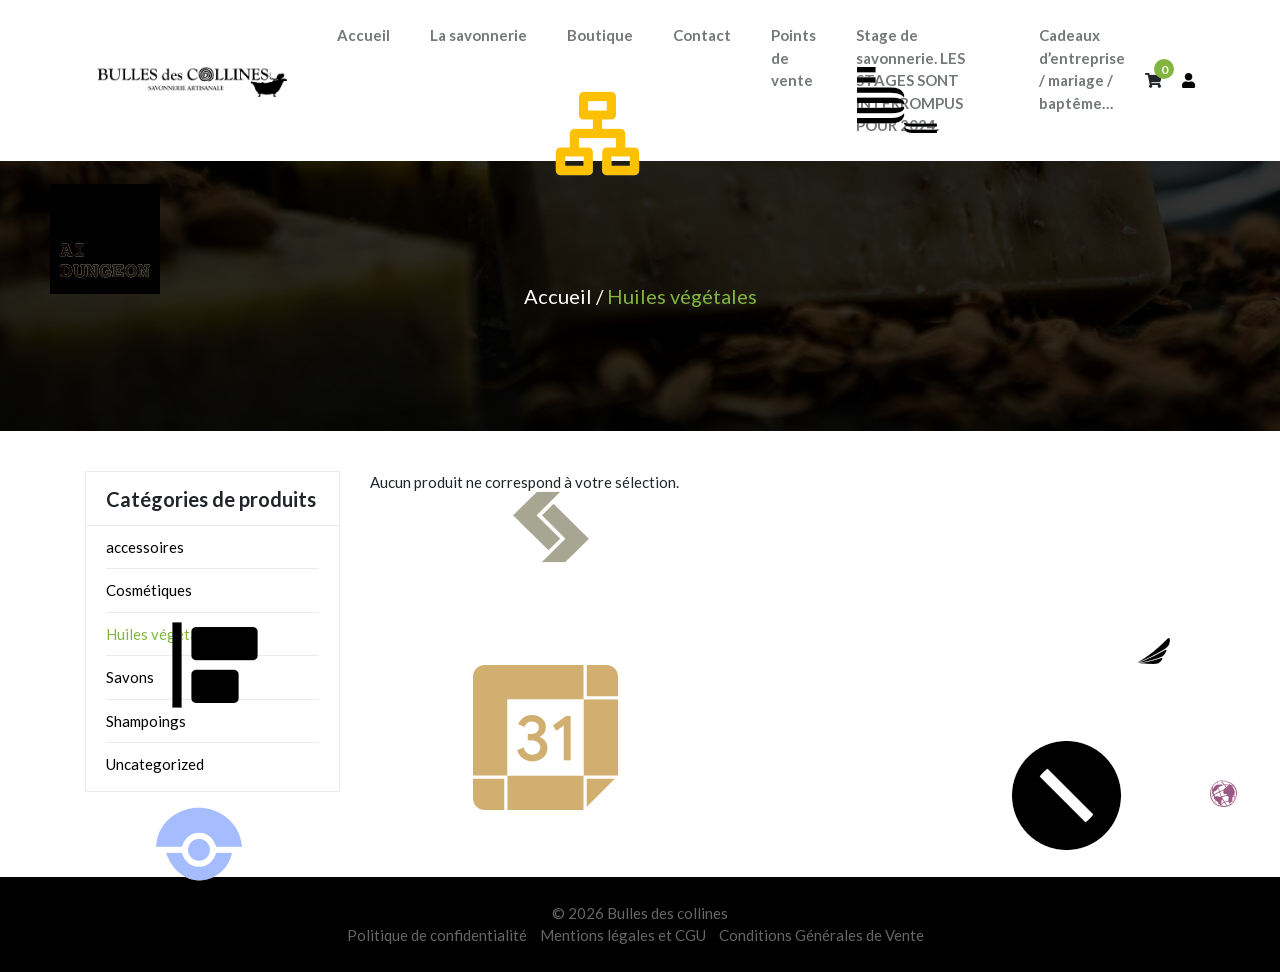  I want to click on indicates a forbidden or prohibited action, so click(1066, 795).